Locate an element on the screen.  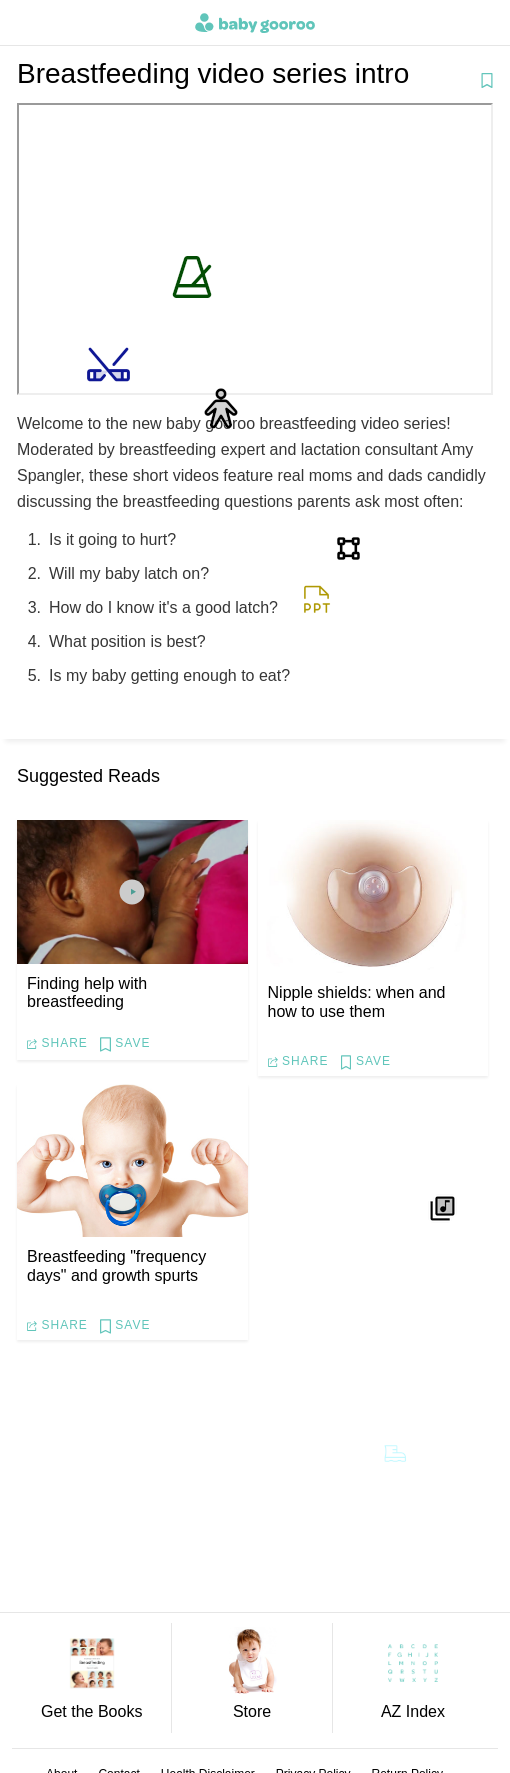
select footwear or boot category is located at coordinates (394, 1453).